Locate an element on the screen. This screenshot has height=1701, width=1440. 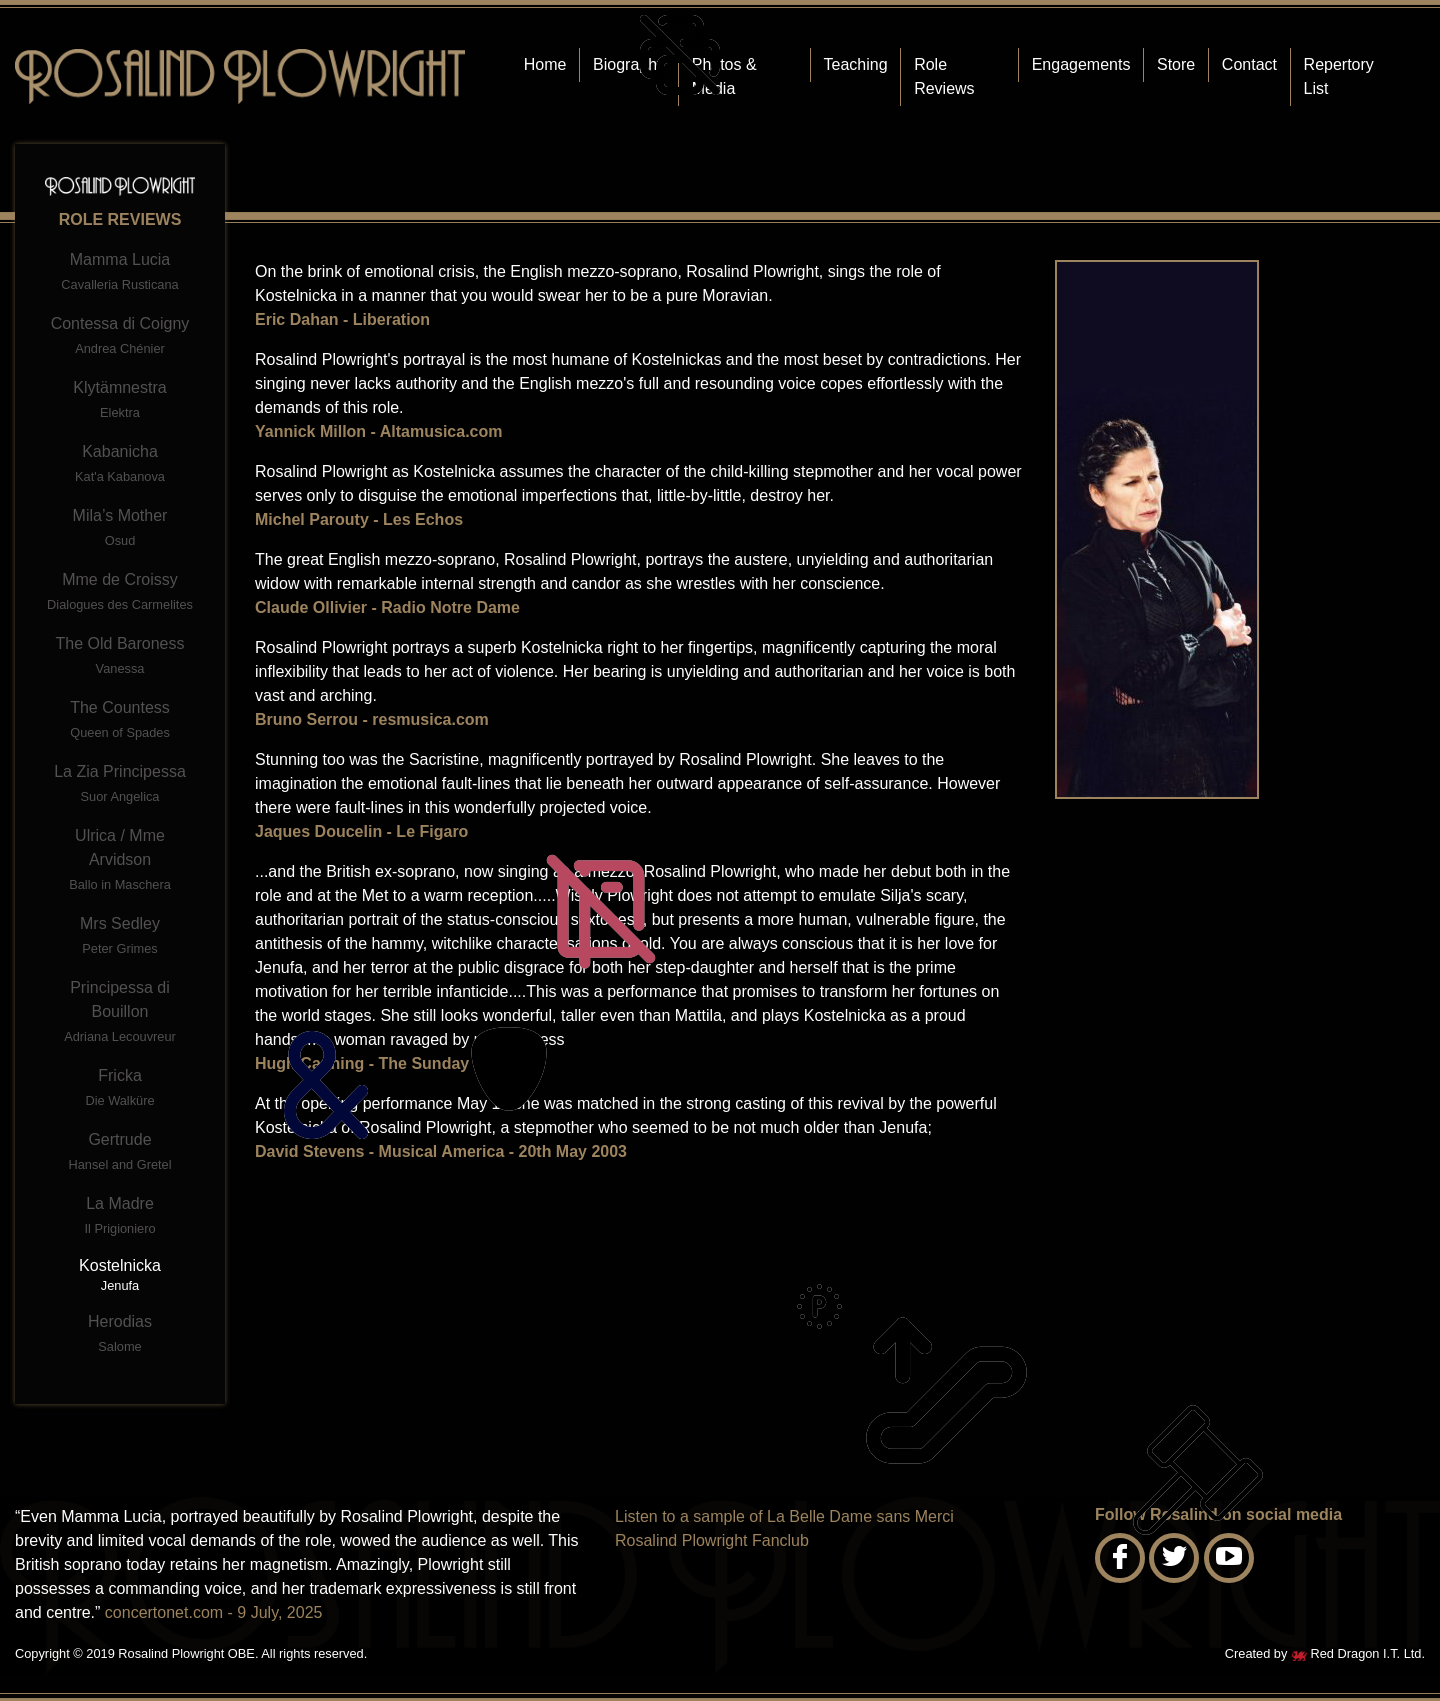
notebook feature is disabled or unavailable is located at coordinates (601, 909).